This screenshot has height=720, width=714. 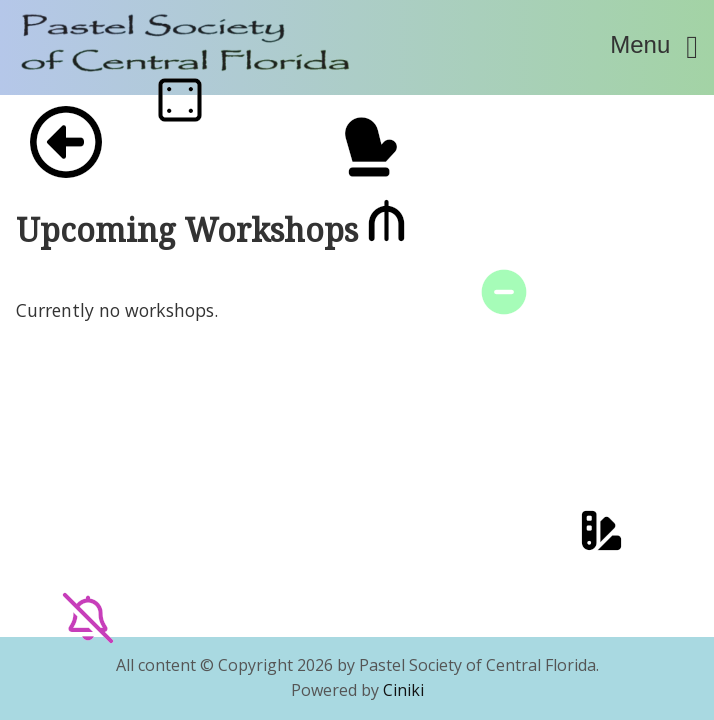 I want to click on indicates azerbaijani manat currency, so click(x=386, y=220).